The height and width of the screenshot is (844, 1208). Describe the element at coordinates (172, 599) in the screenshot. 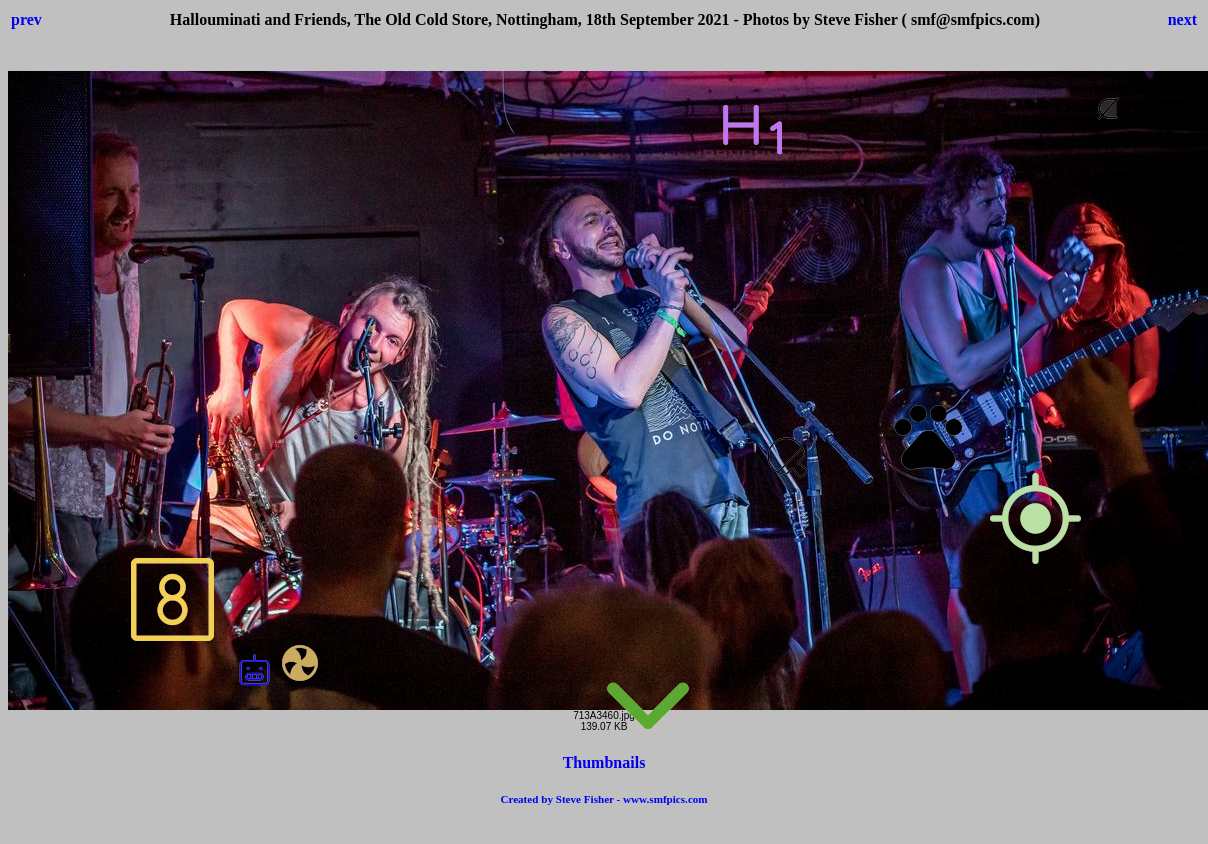

I see `indicates item number eight in a list or sequence` at that location.